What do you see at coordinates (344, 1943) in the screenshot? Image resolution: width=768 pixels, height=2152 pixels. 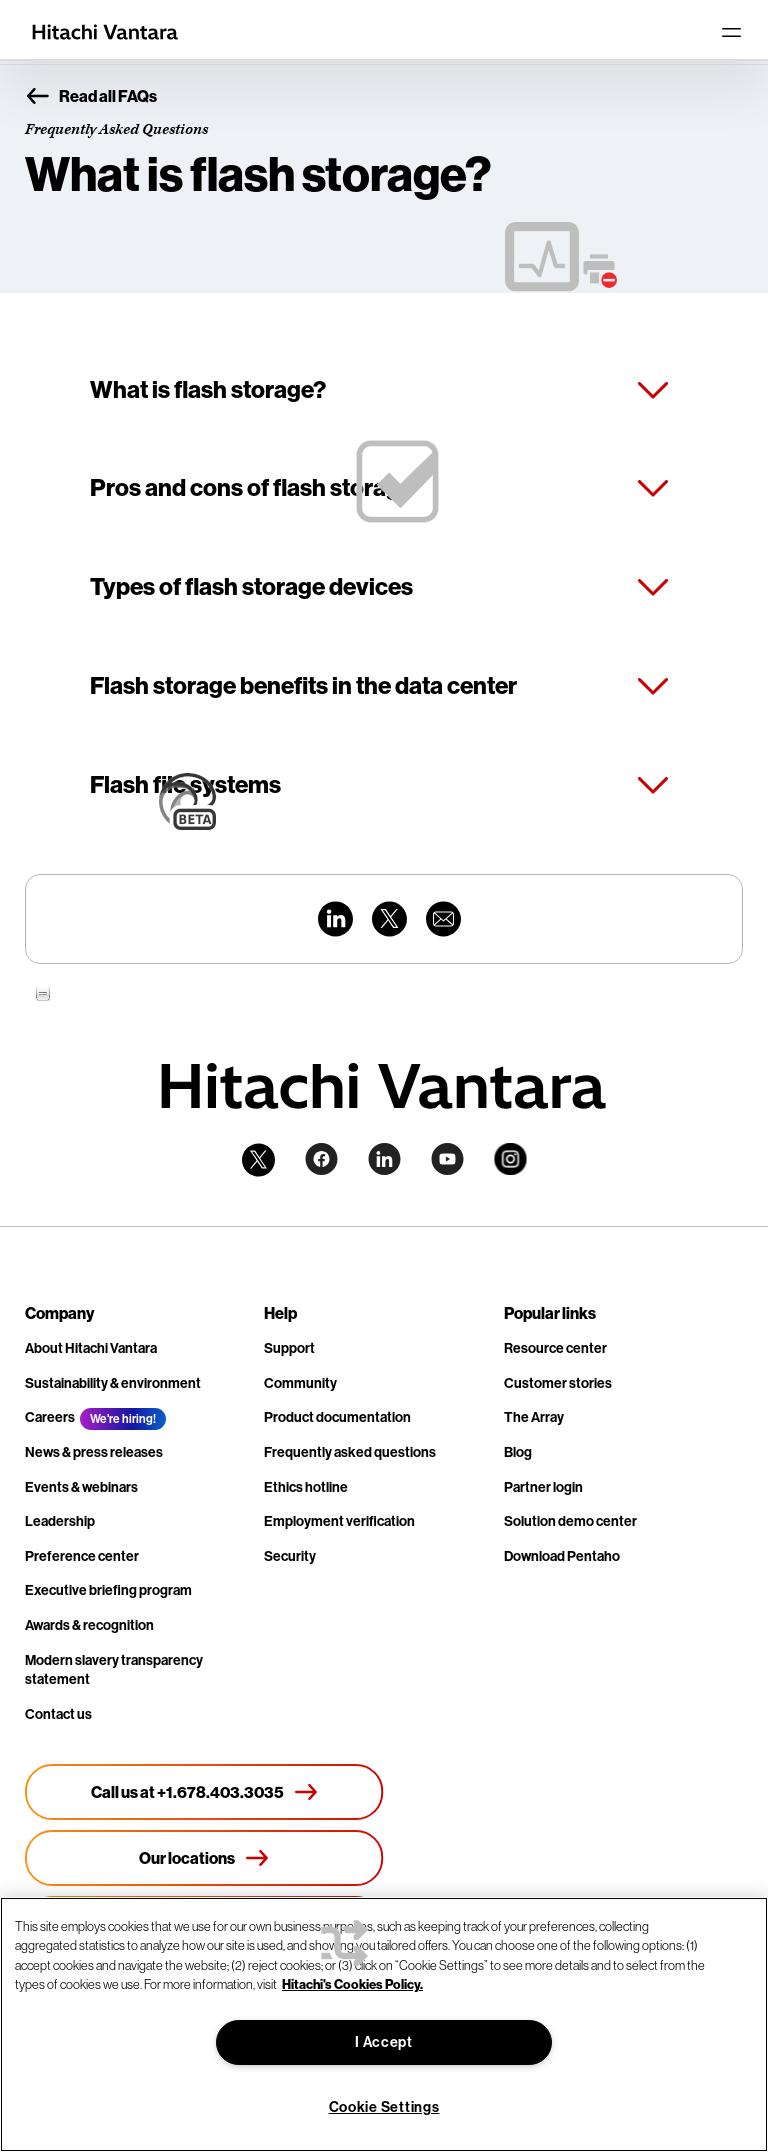 I see `shuffle playlist or queue` at bounding box center [344, 1943].